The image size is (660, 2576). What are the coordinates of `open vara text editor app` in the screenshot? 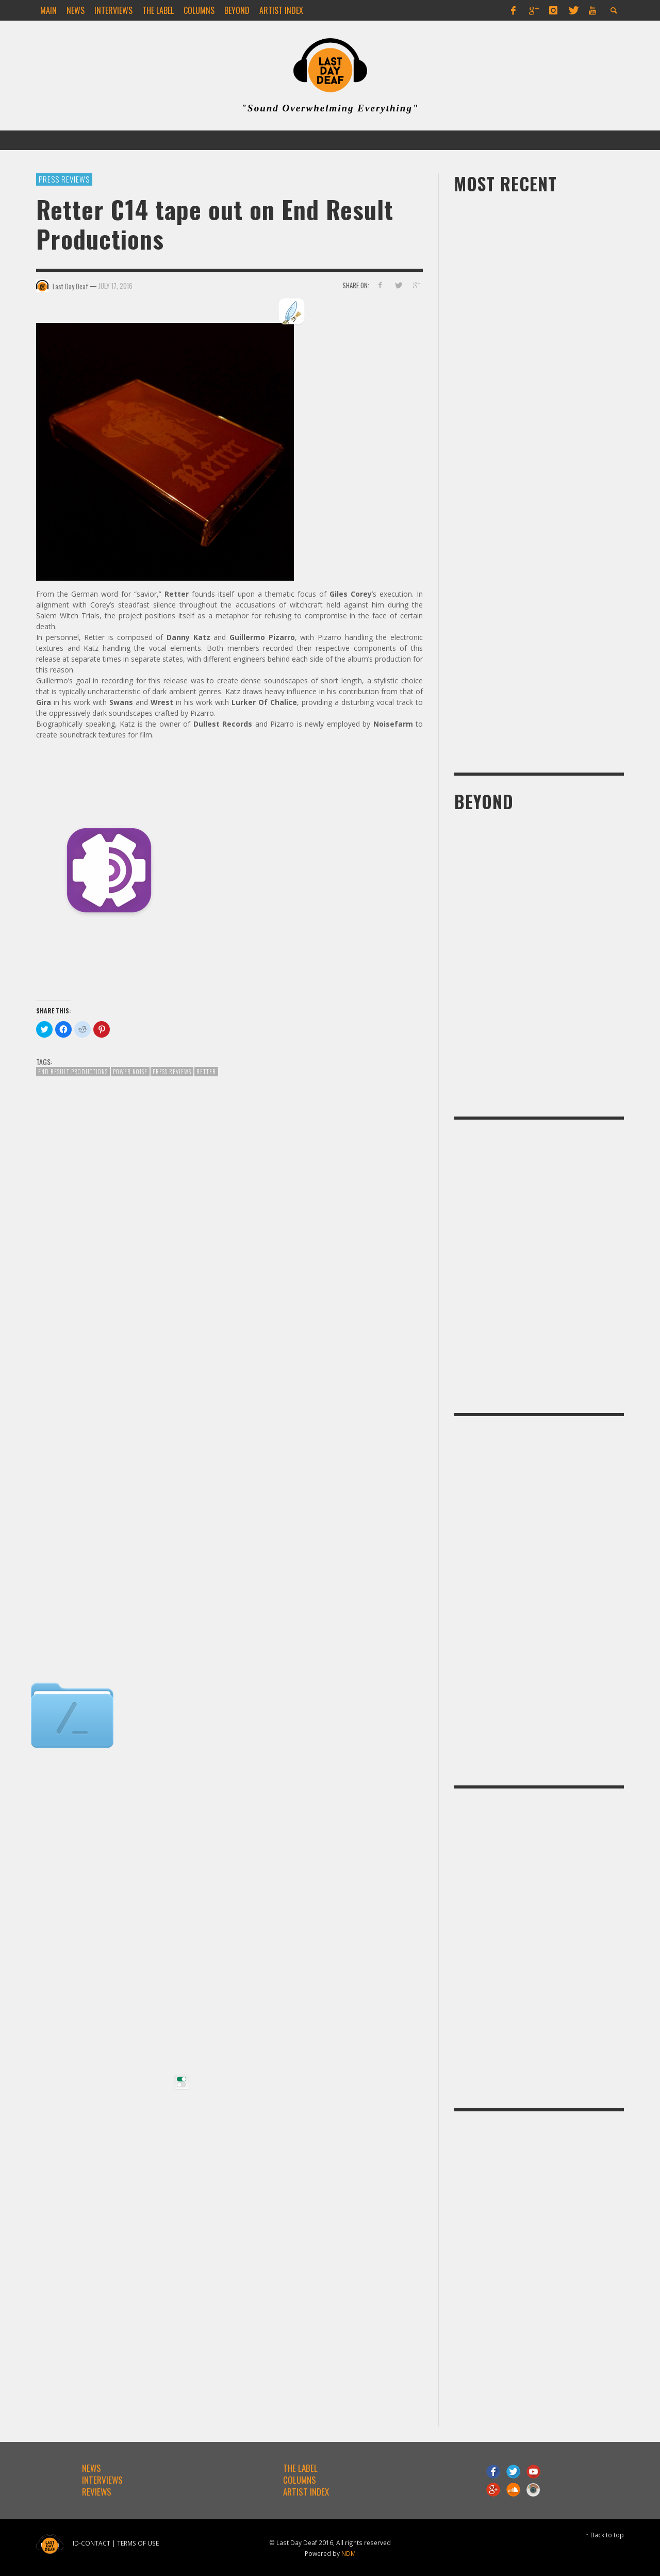 It's located at (291, 311).